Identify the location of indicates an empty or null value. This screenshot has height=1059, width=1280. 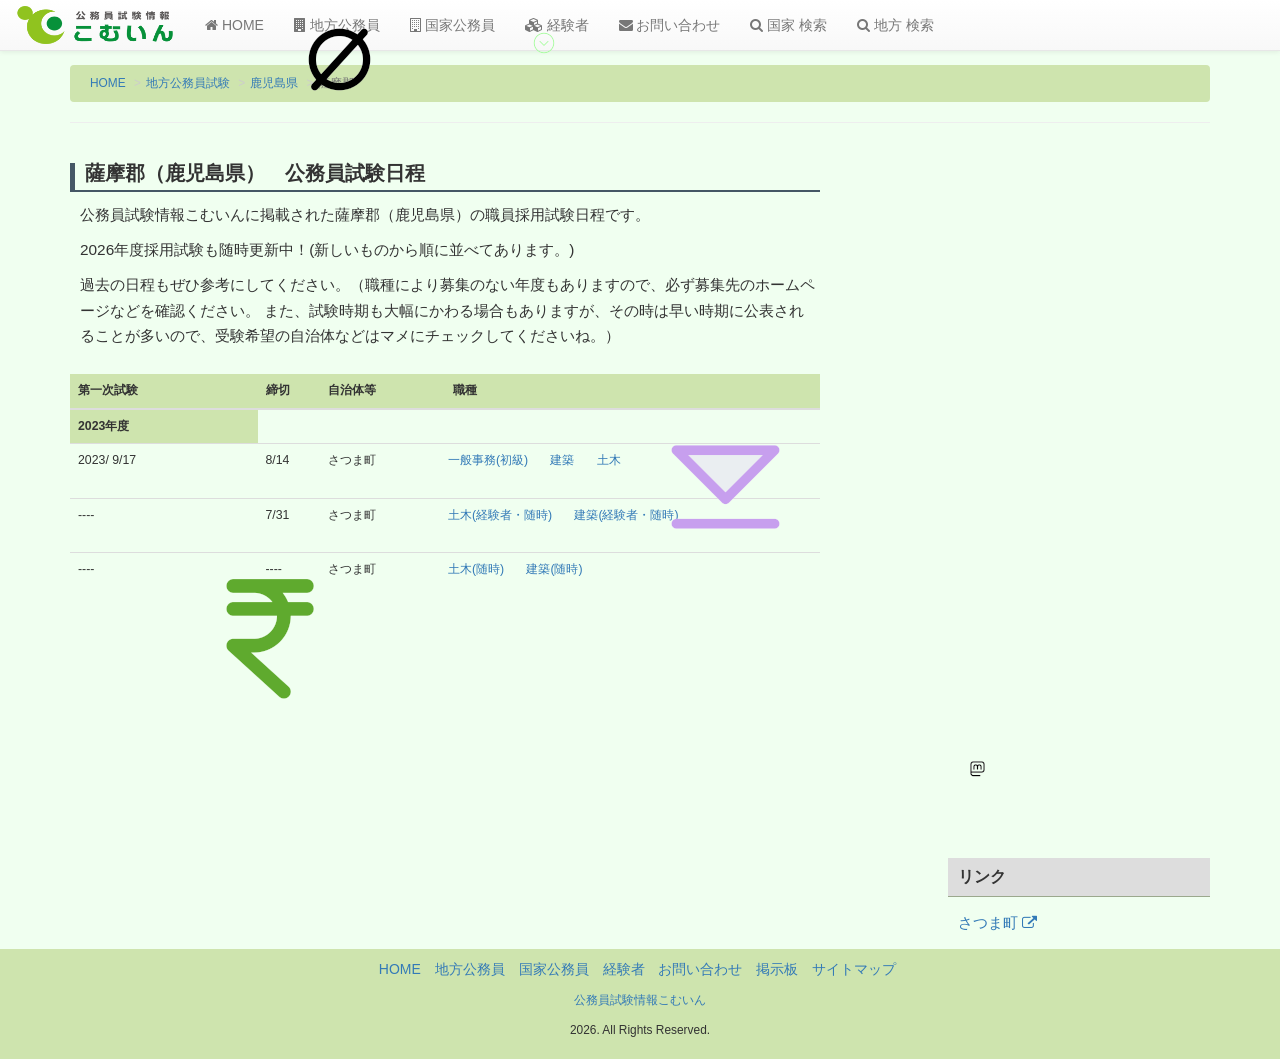
(339, 59).